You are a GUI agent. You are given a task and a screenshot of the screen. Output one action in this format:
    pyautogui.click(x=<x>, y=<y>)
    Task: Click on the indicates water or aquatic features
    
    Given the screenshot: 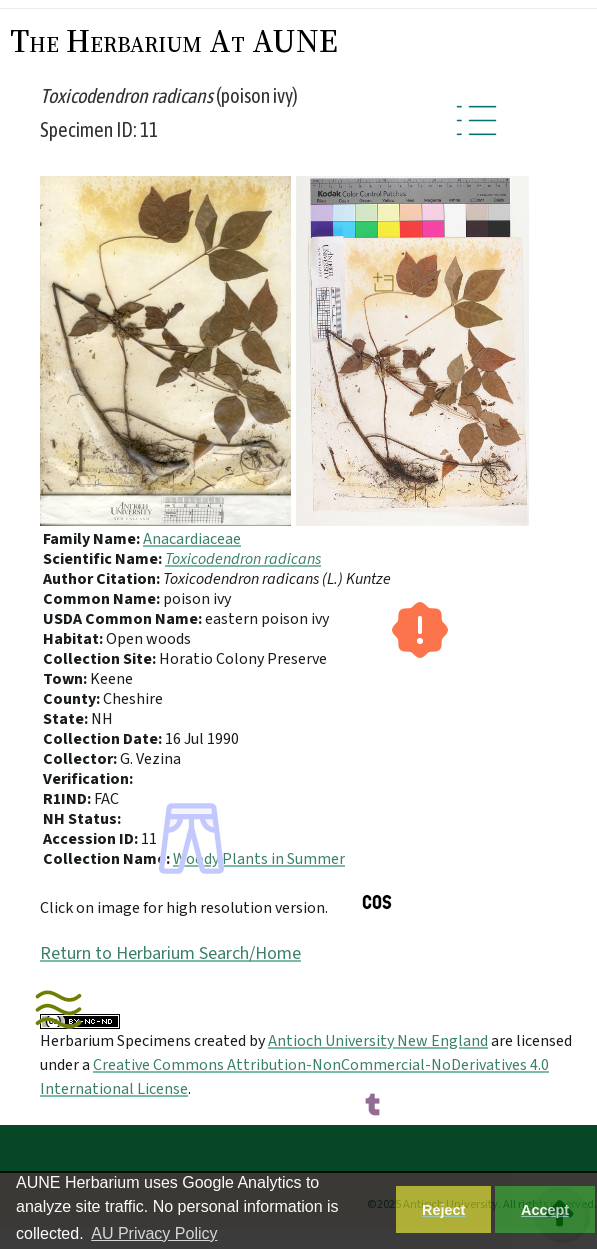 What is the action you would take?
    pyautogui.click(x=58, y=1009)
    